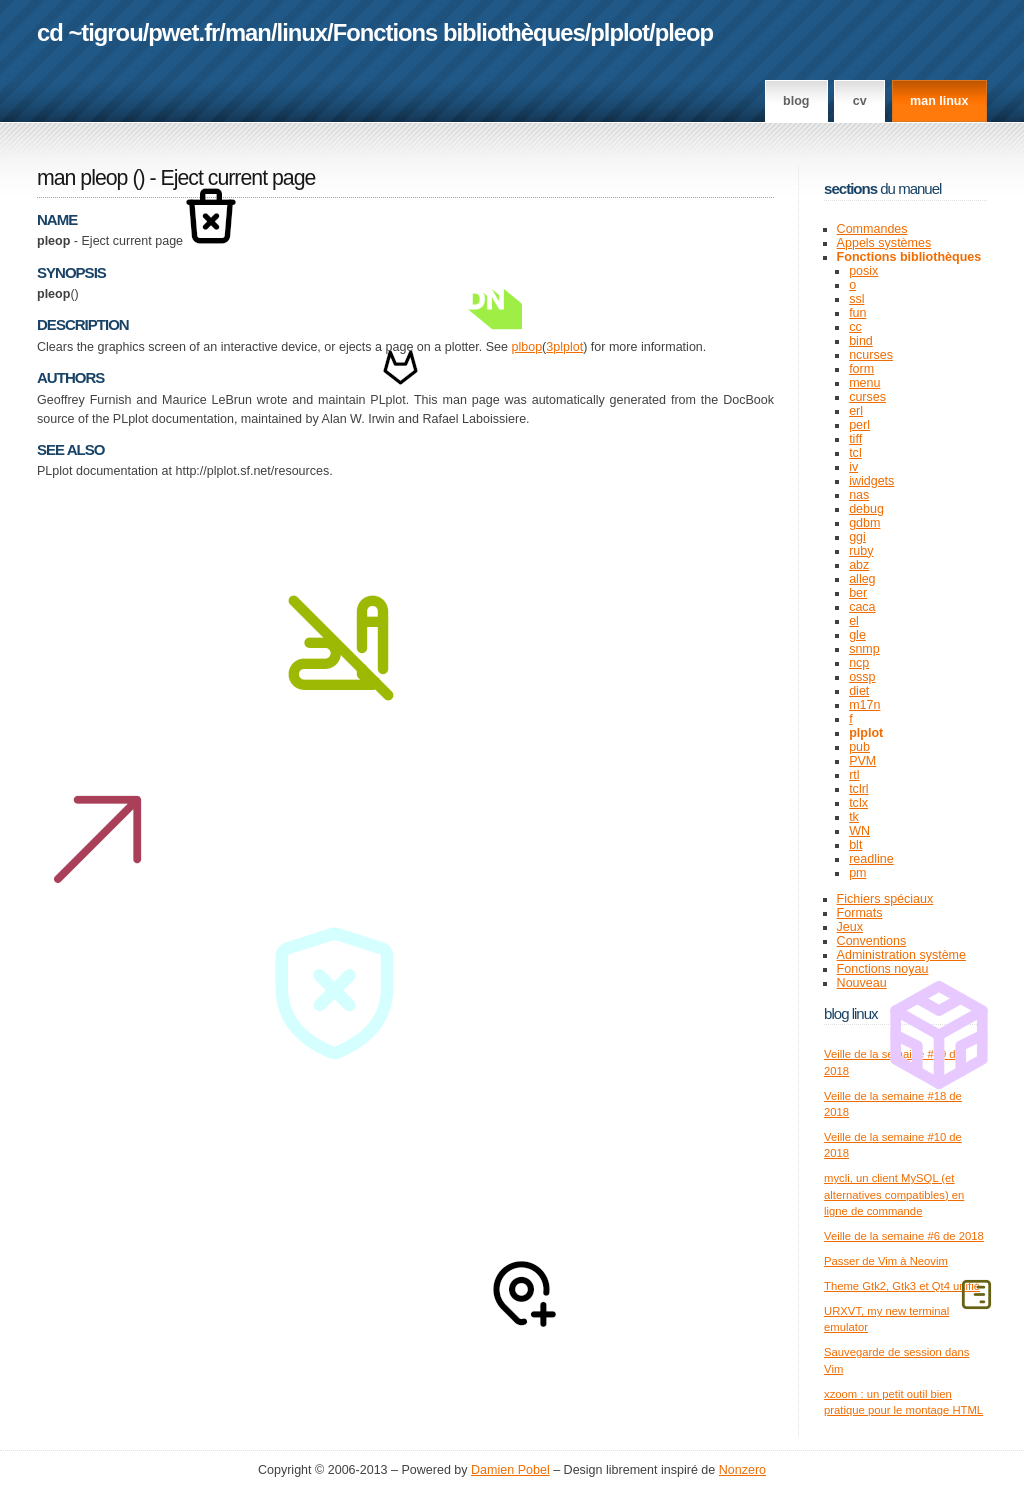 This screenshot has height=1490, width=1024. Describe the element at coordinates (939, 1035) in the screenshot. I see `open CodeSandbox development environment` at that location.